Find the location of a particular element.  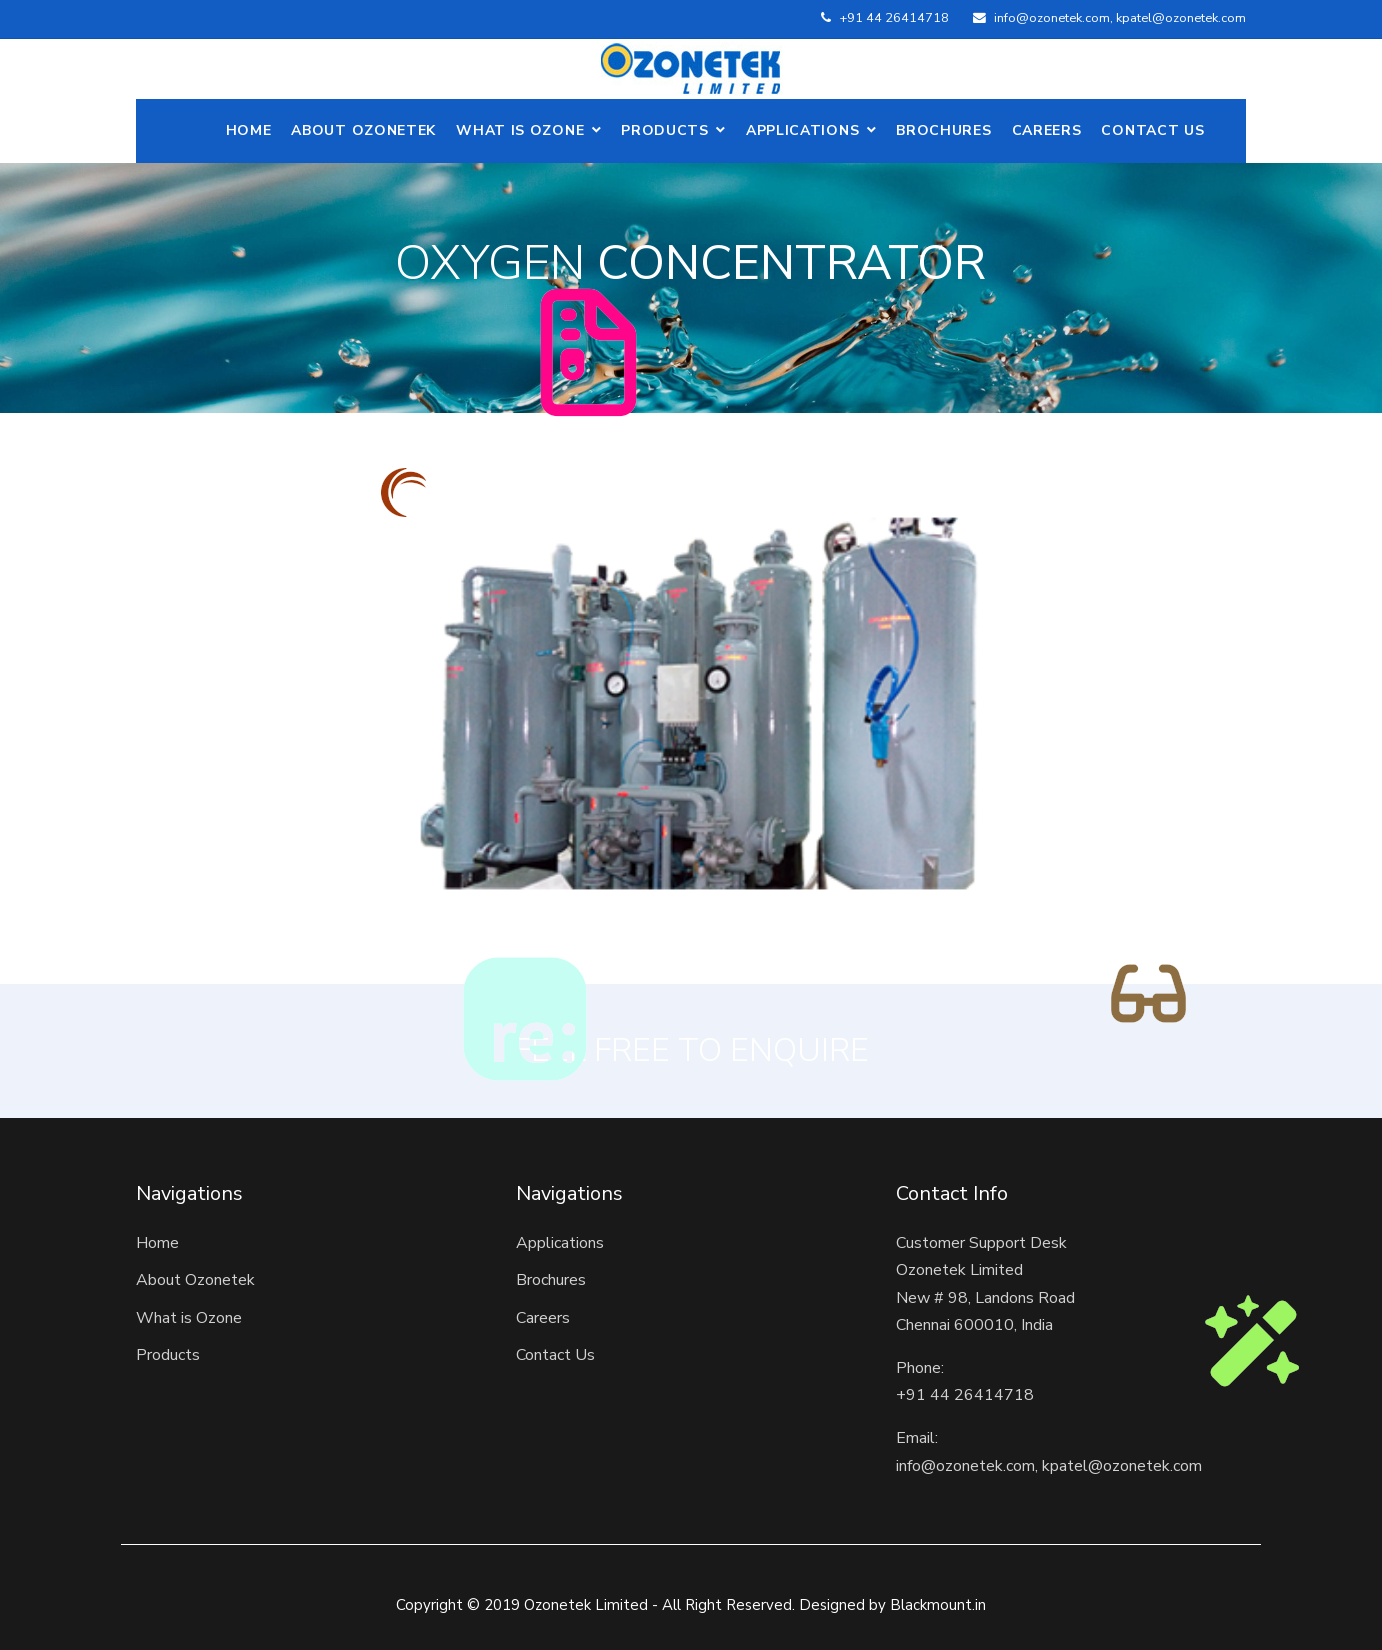

compress or zip files is located at coordinates (588, 352).